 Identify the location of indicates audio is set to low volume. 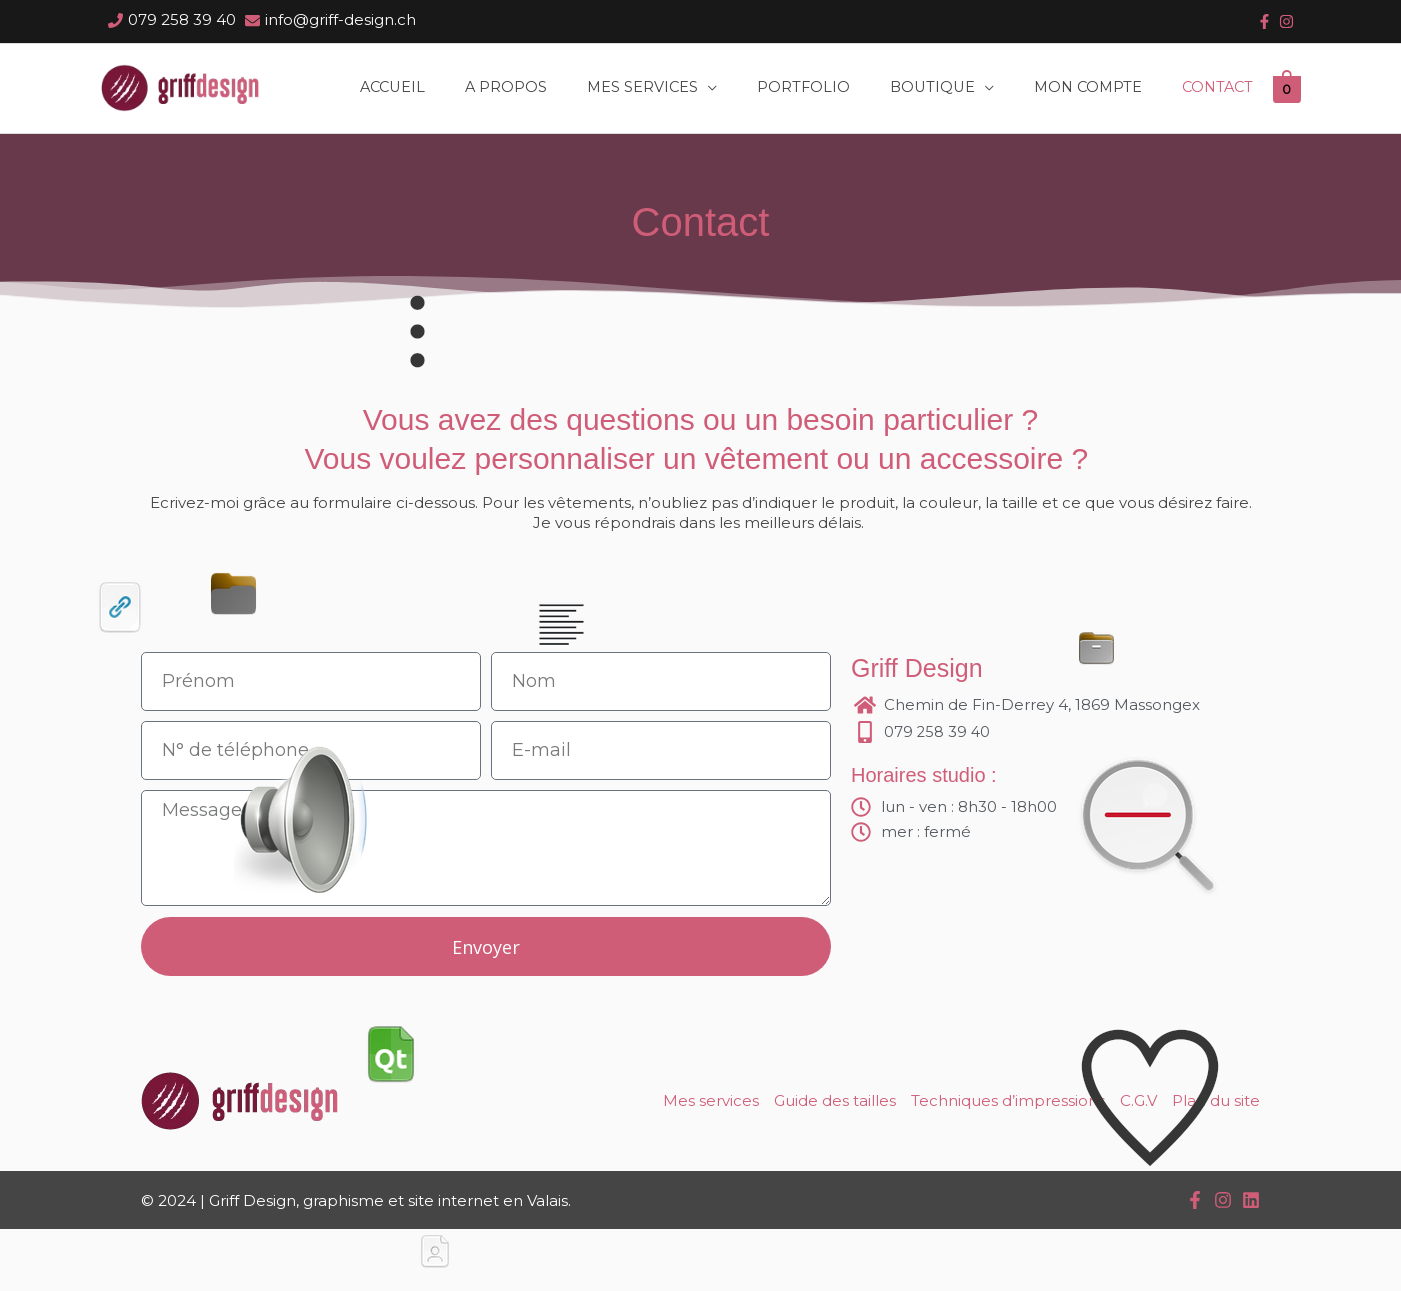
(314, 820).